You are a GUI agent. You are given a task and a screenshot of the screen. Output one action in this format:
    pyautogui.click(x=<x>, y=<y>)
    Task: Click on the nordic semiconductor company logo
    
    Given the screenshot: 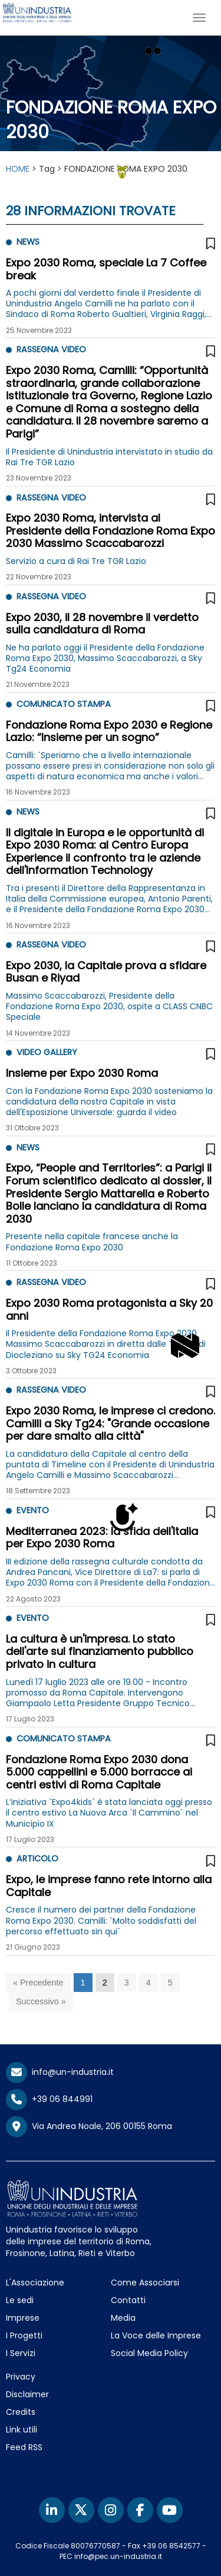 What is the action you would take?
    pyautogui.click(x=185, y=1346)
    